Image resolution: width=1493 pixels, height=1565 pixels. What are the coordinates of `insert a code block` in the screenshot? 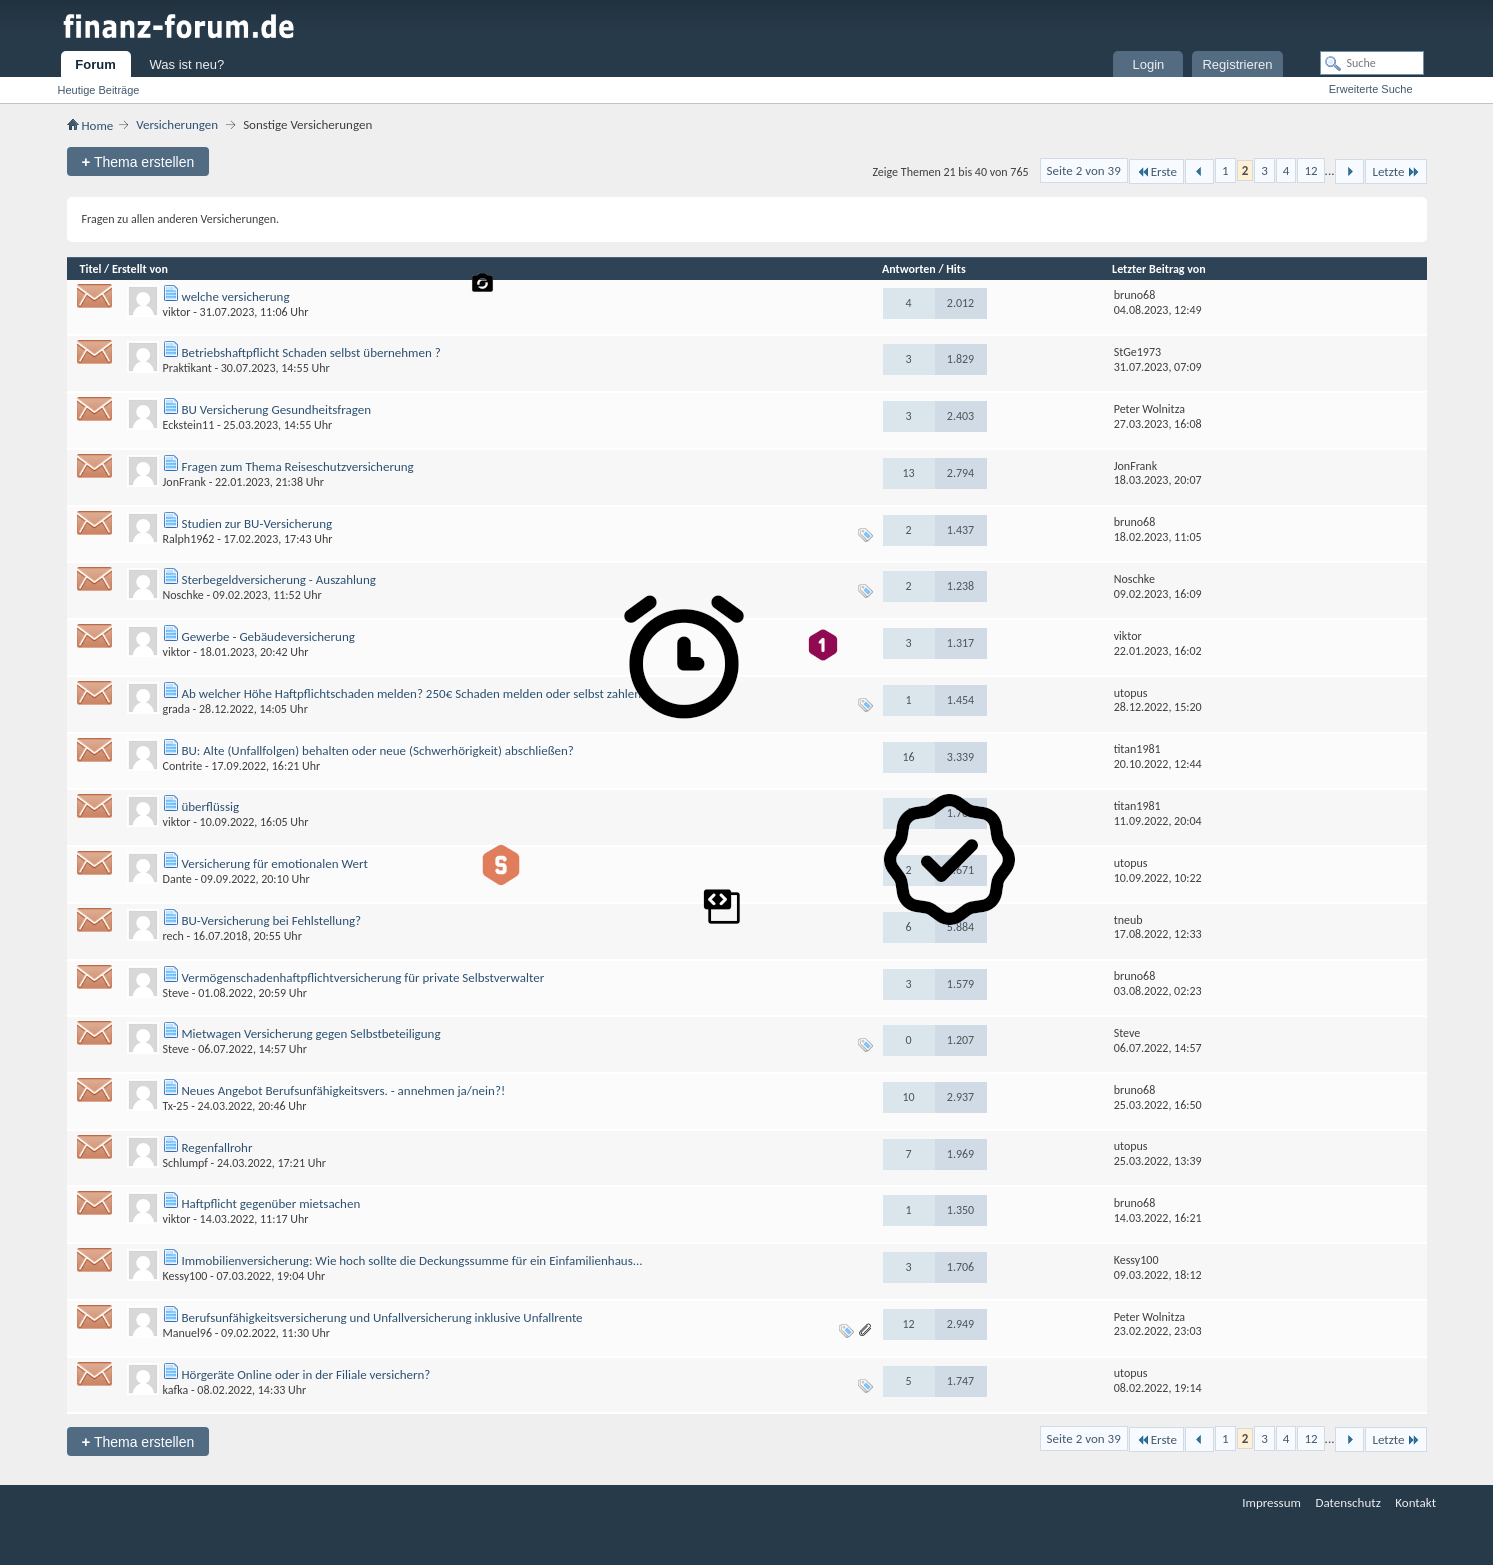 It's located at (724, 908).